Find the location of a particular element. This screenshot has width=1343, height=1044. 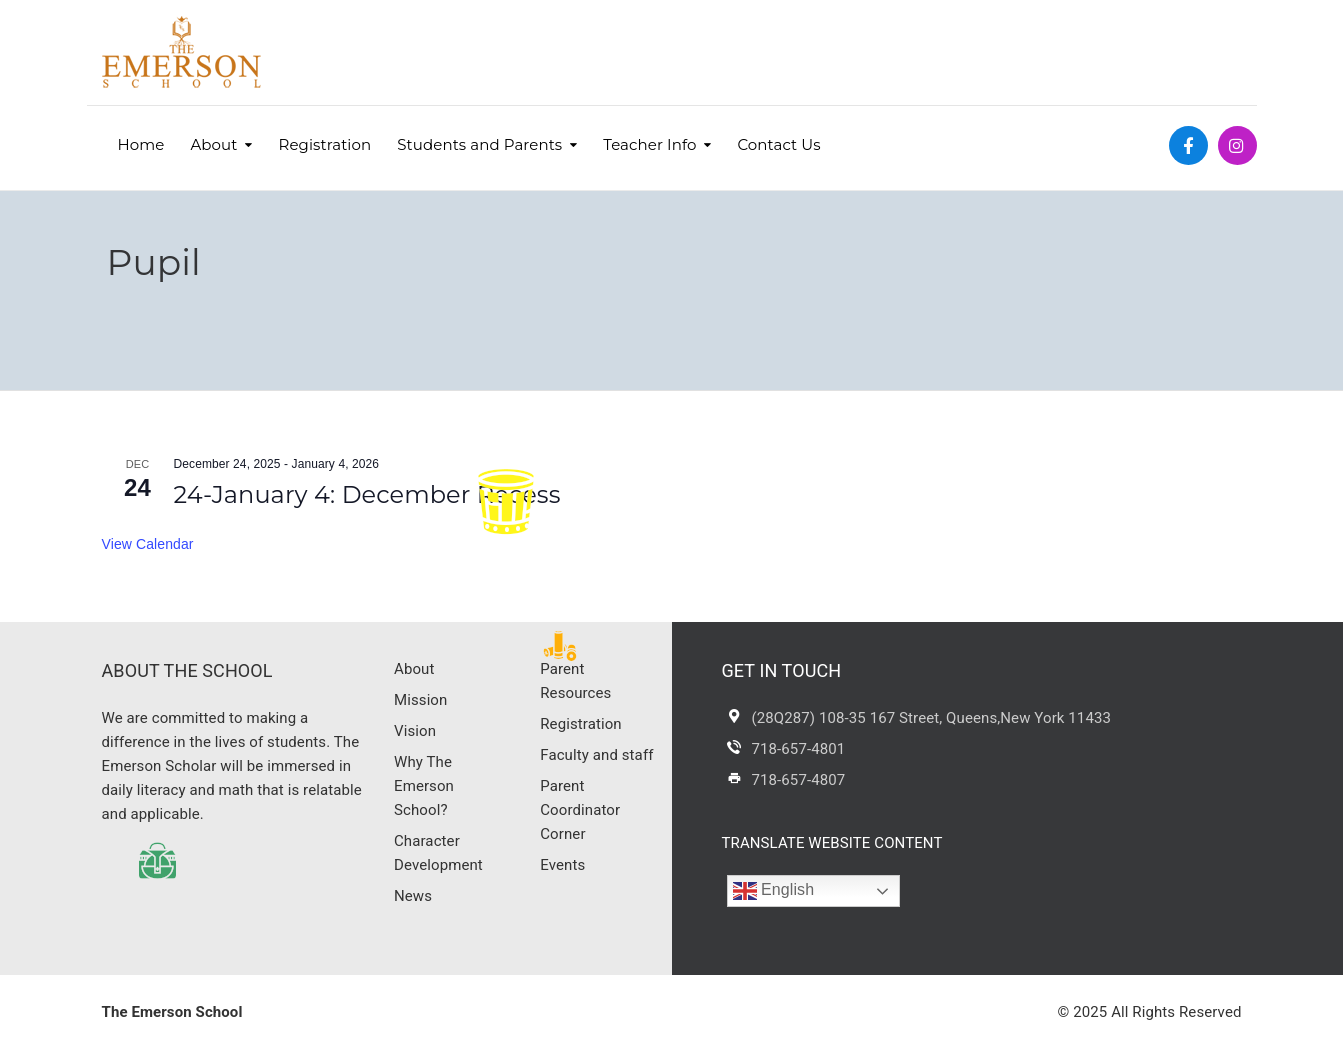

access disc golf equipment or bag inventory is located at coordinates (157, 860).